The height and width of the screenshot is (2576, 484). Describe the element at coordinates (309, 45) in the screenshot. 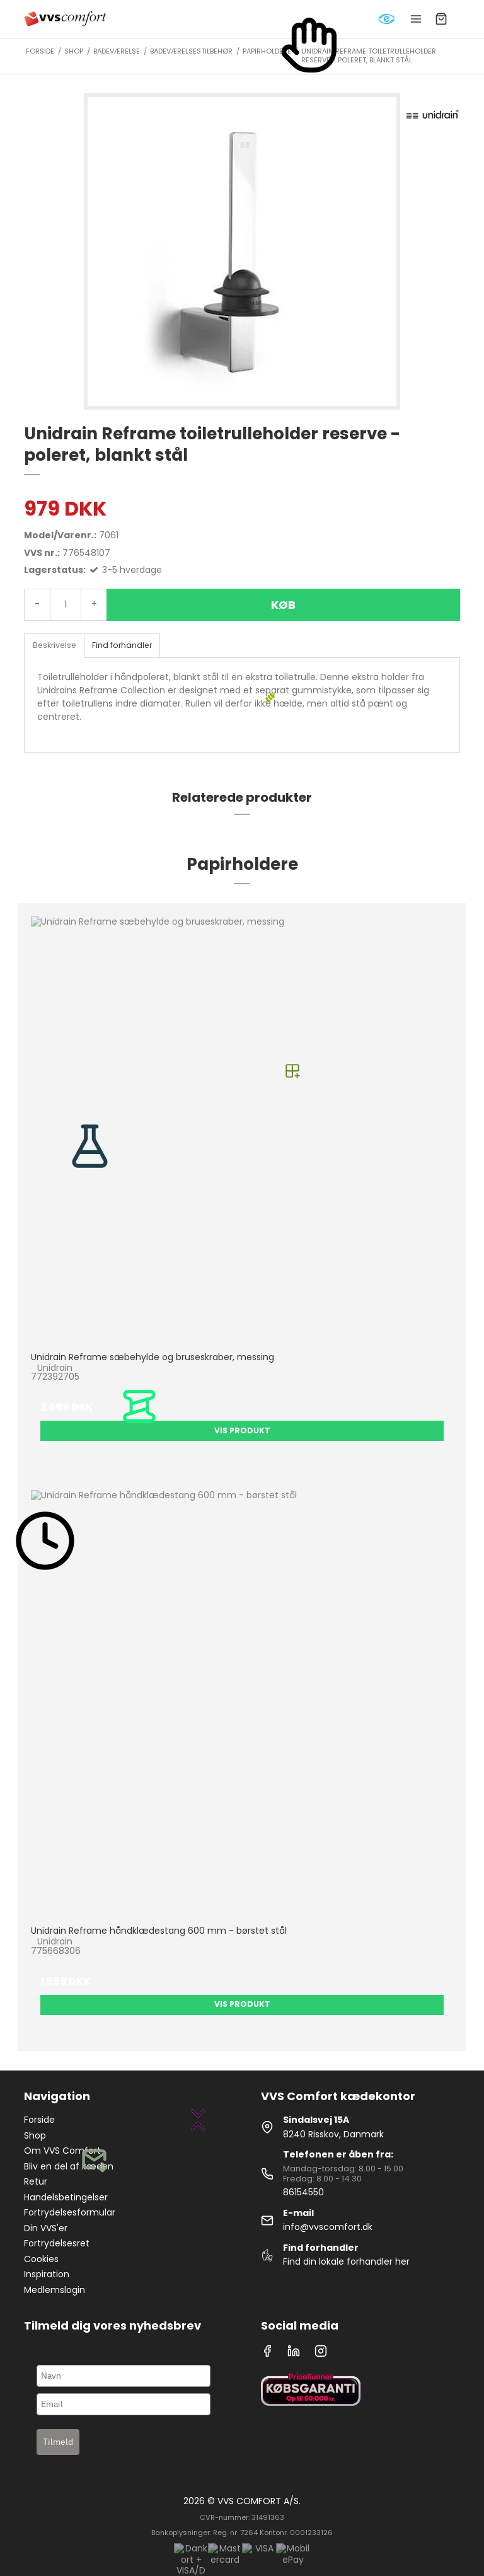

I see `stop or pause an action` at that location.